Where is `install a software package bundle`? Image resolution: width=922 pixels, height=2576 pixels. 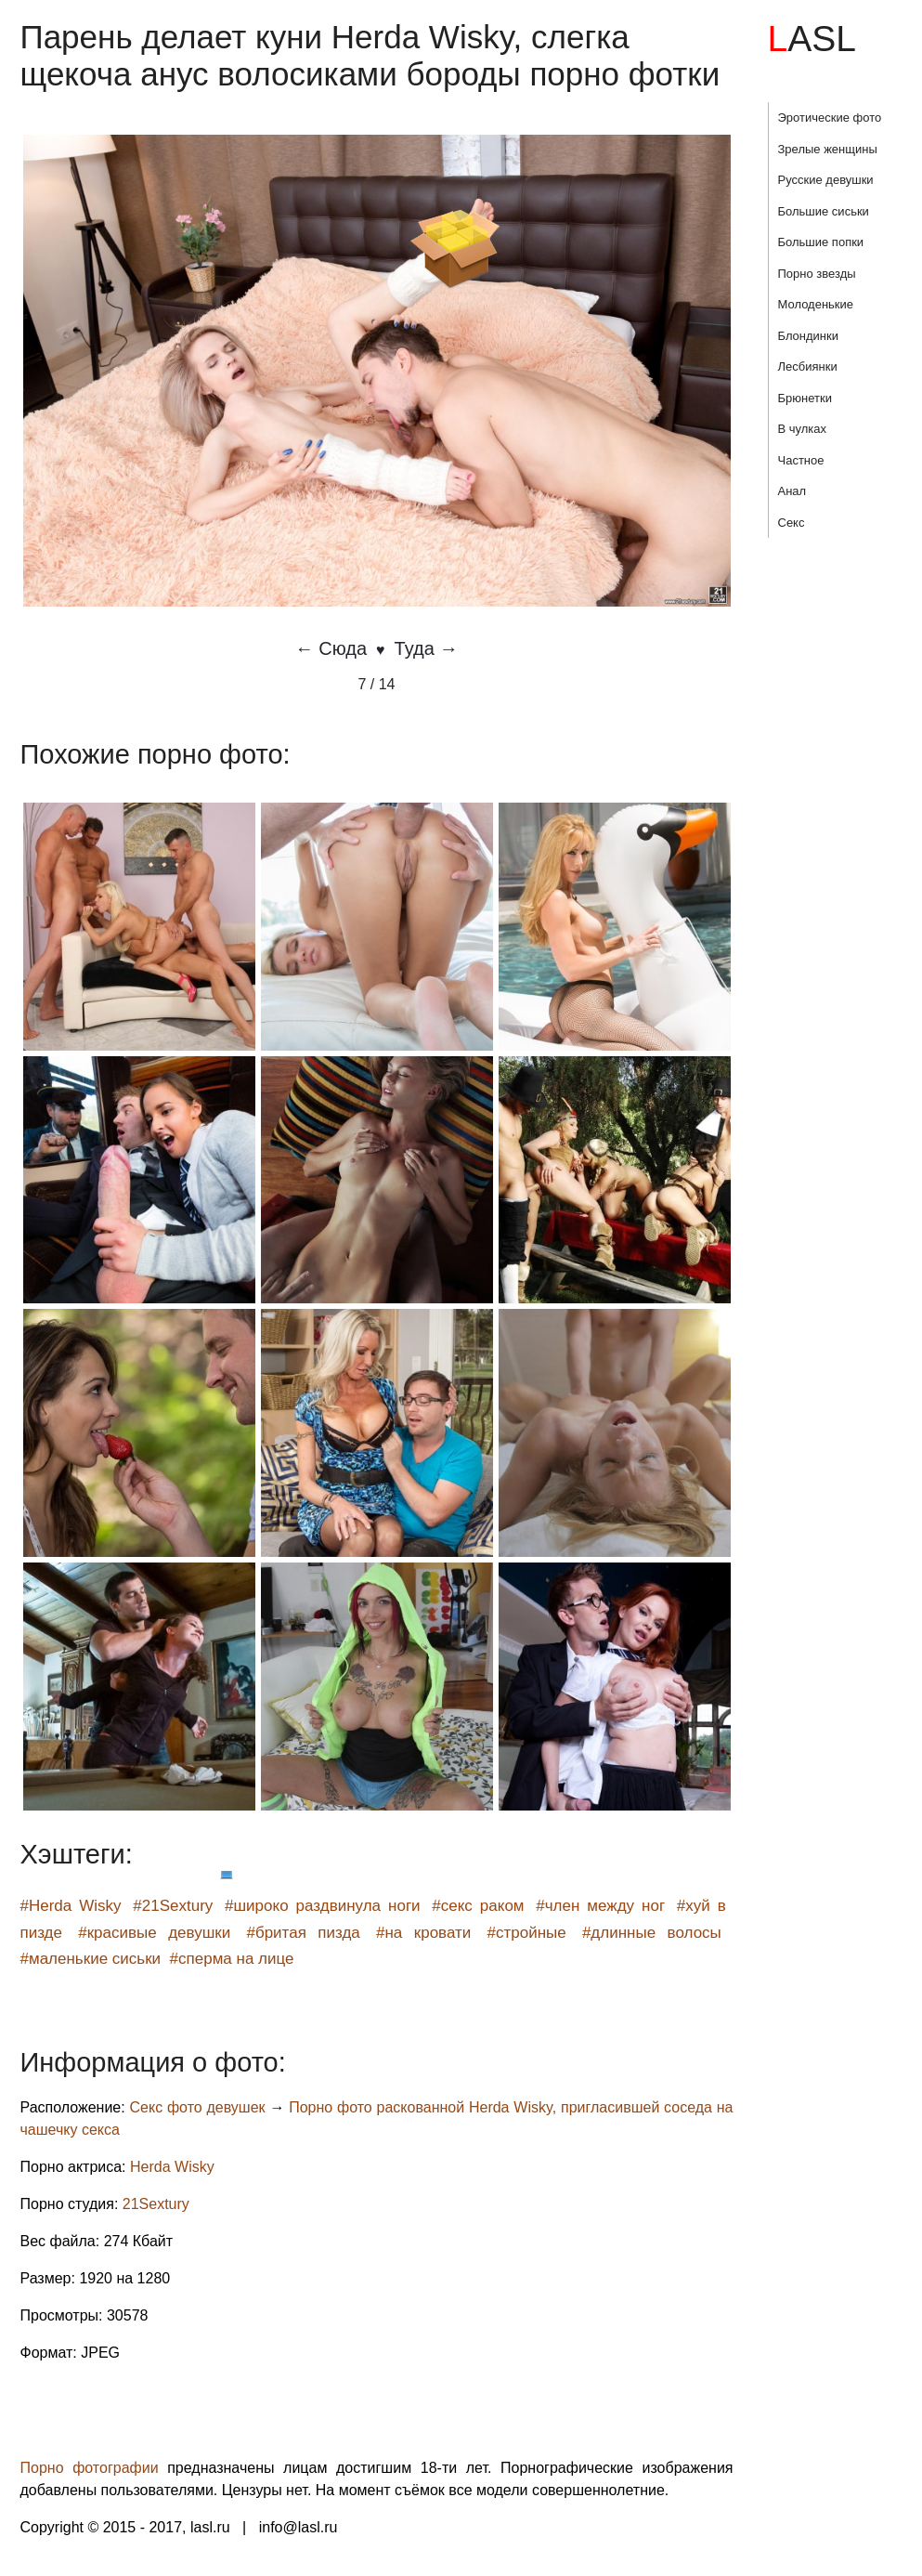
install a software package bundle is located at coordinates (456, 247).